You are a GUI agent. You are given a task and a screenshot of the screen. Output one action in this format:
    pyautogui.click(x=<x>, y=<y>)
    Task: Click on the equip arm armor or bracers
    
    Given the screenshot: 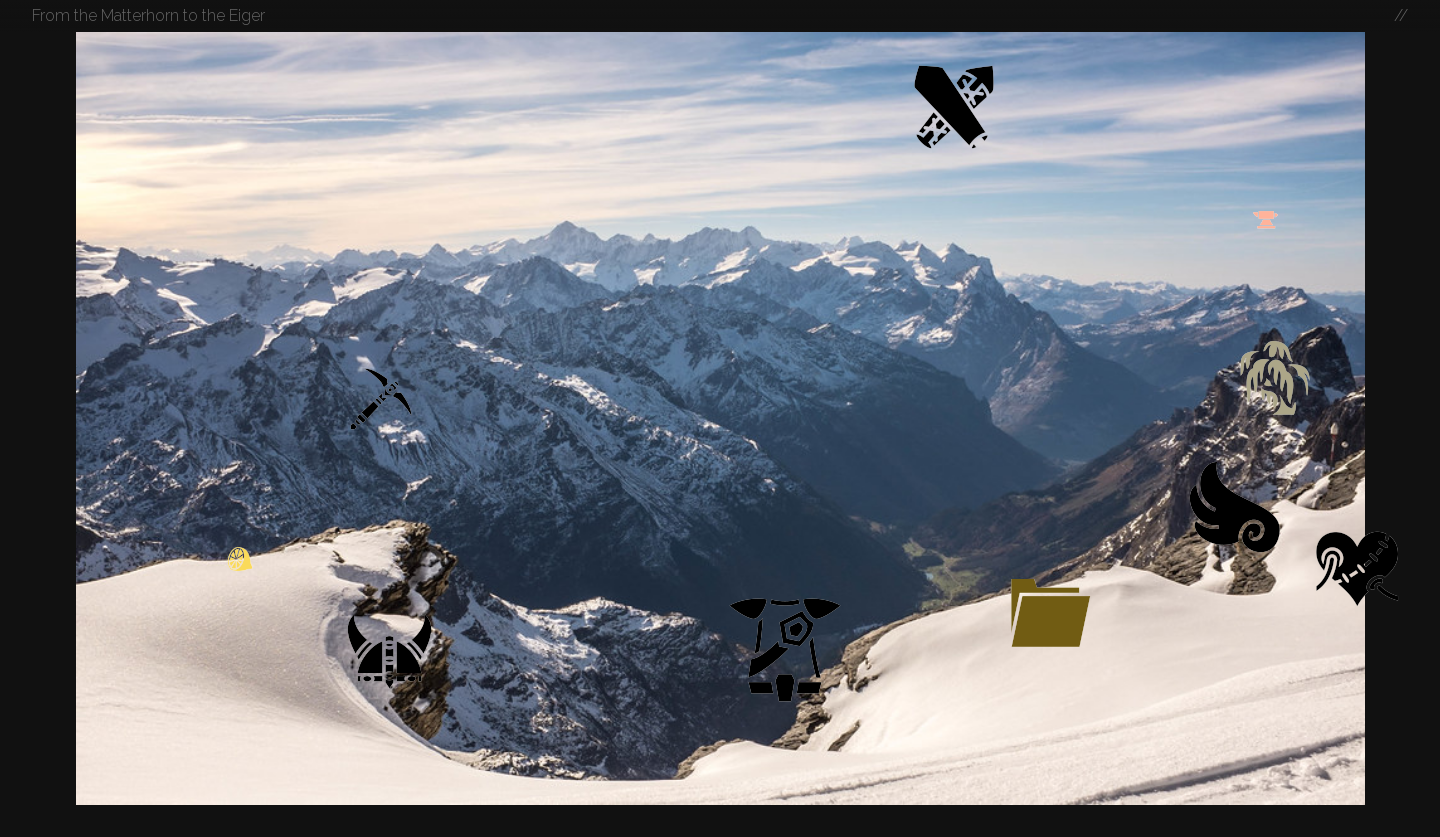 What is the action you would take?
    pyautogui.click(x=954, y=107)
    